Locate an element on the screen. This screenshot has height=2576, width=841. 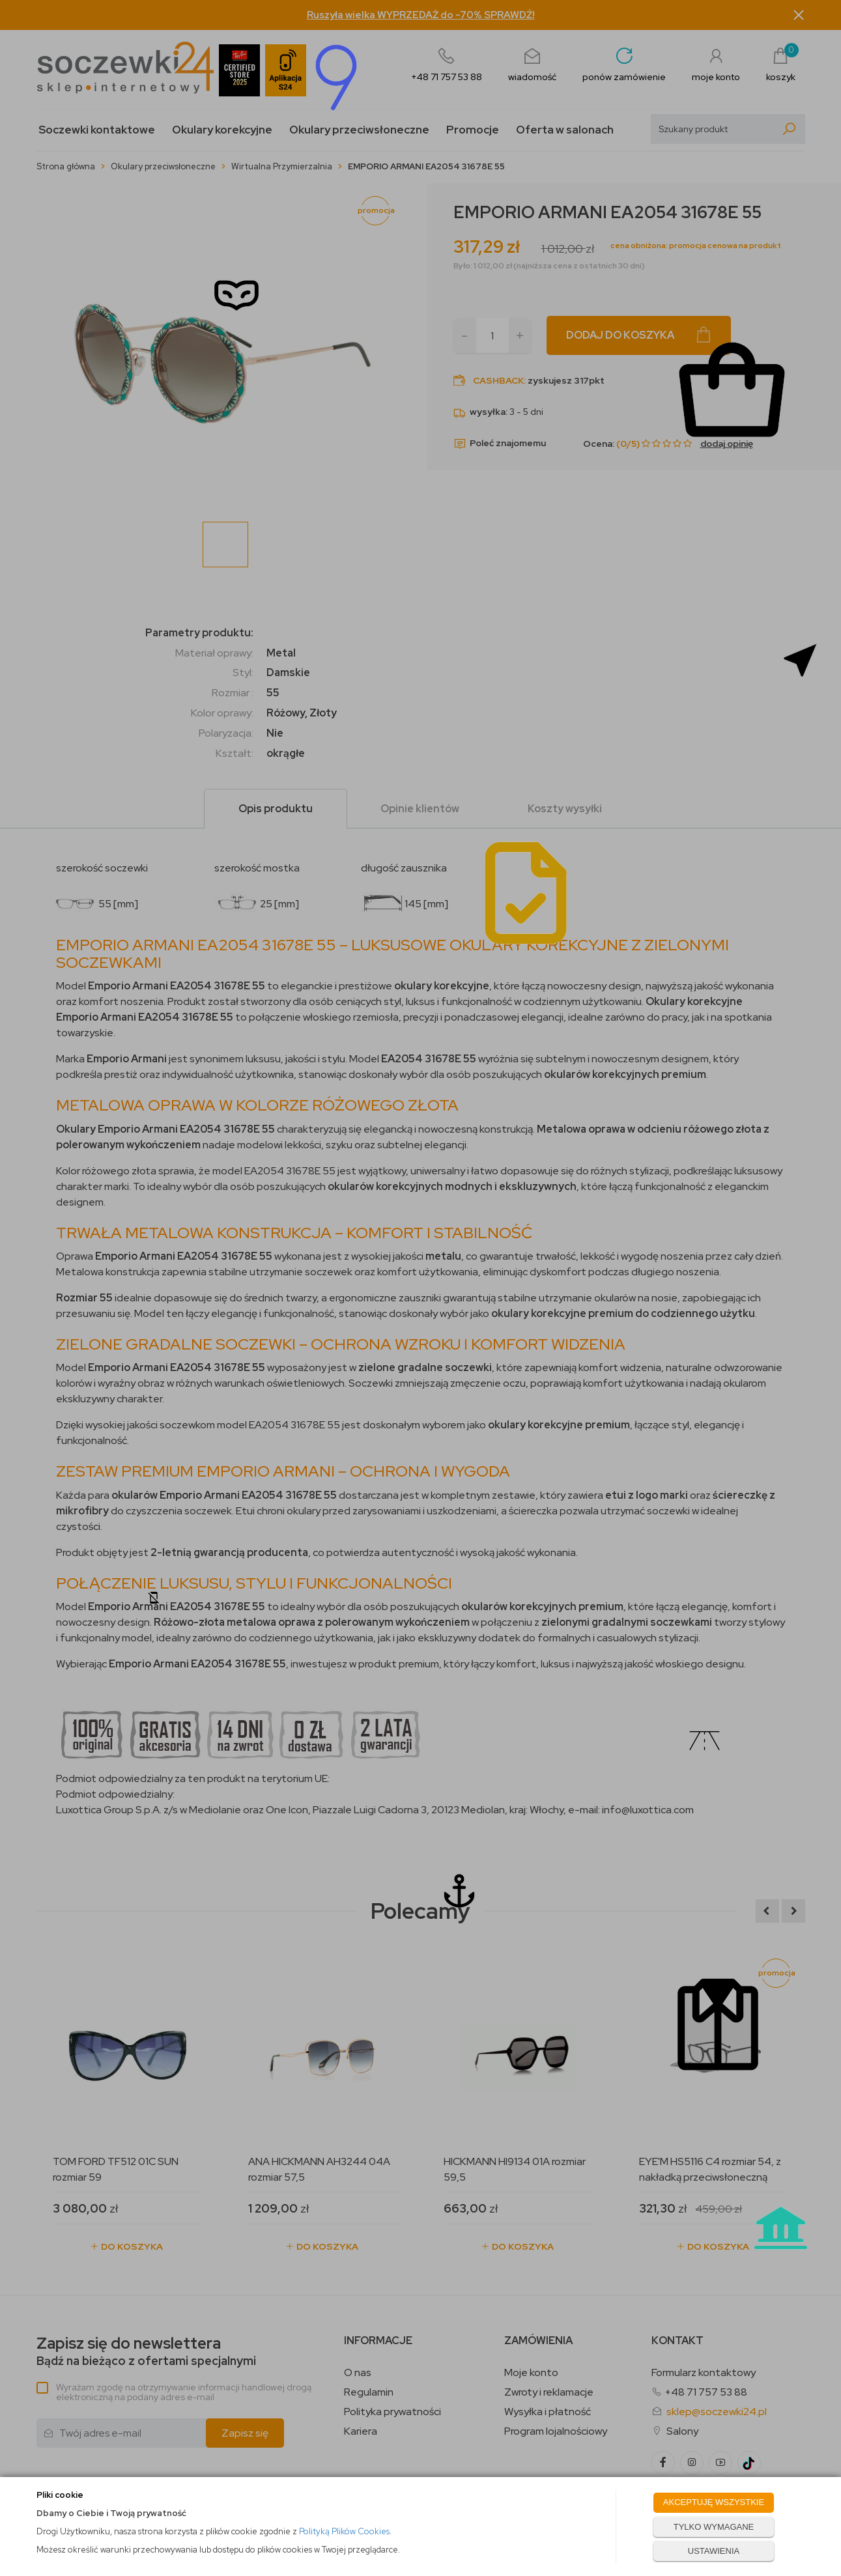
file successfully uploaded or verified is located at coordinates (526, 893).